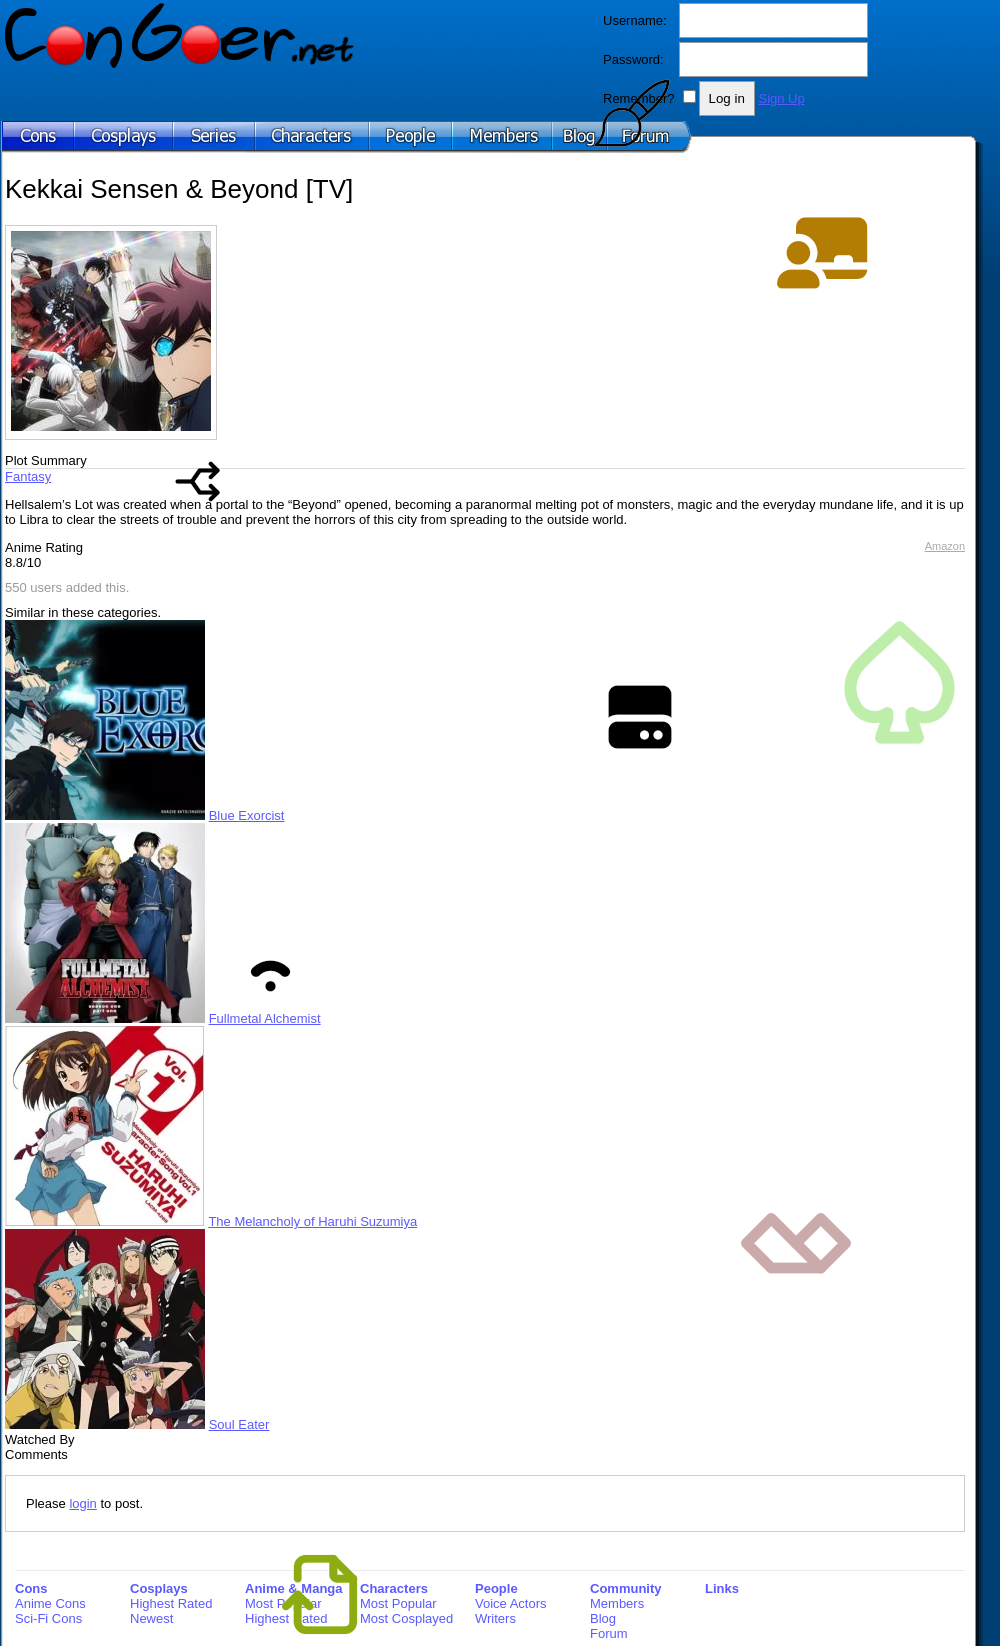  I want to click on alpine.js framework logo, so click(796, 1246).